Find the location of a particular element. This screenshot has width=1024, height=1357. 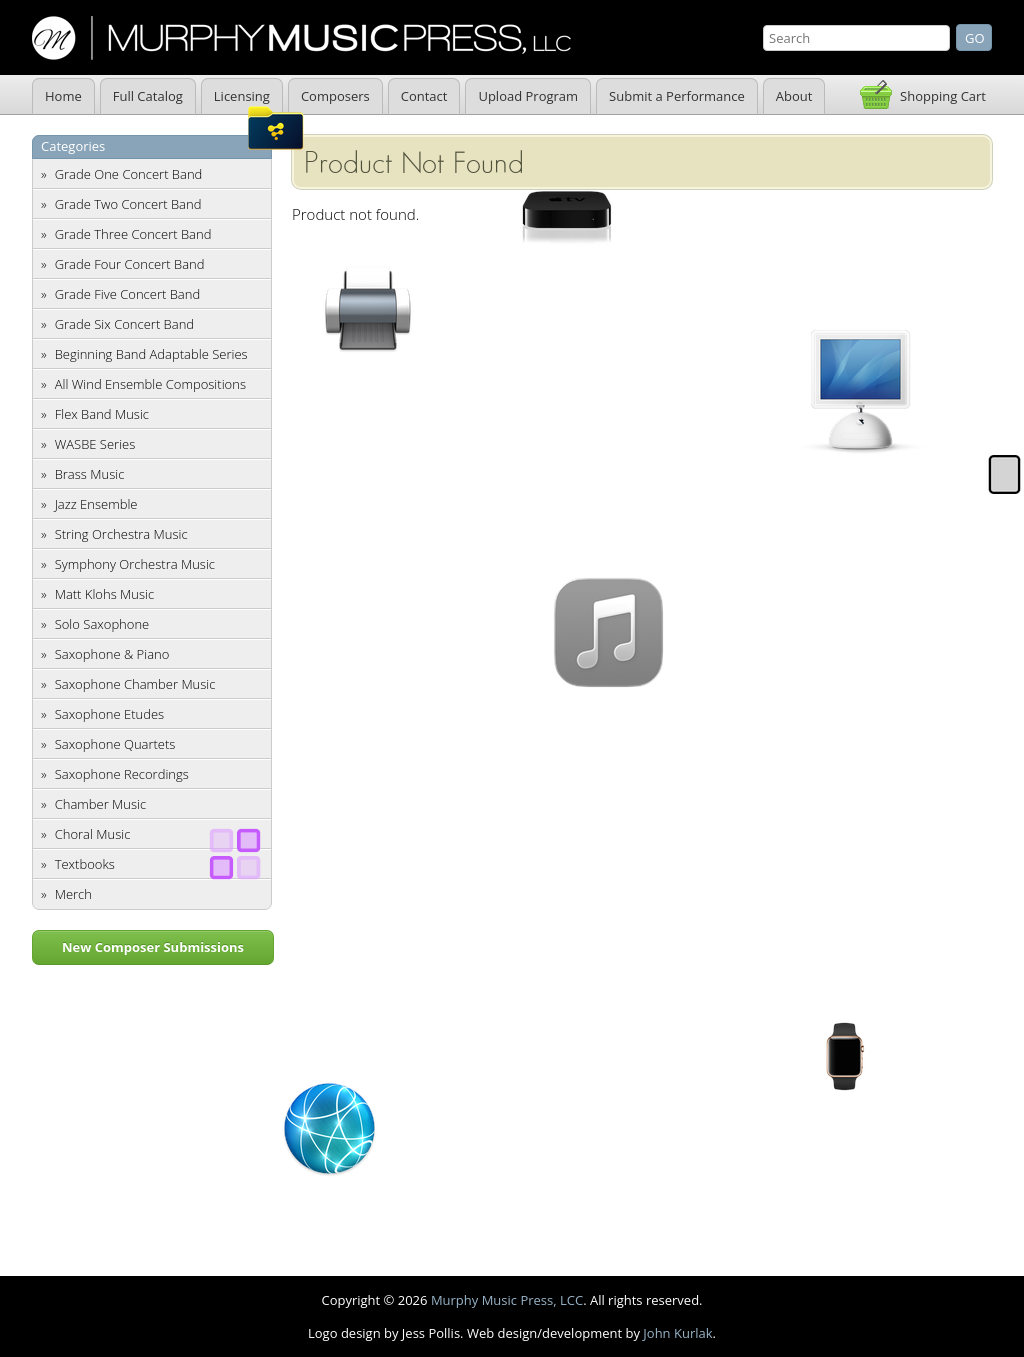

add a new printer to your system is located at coordinates (368, 308).